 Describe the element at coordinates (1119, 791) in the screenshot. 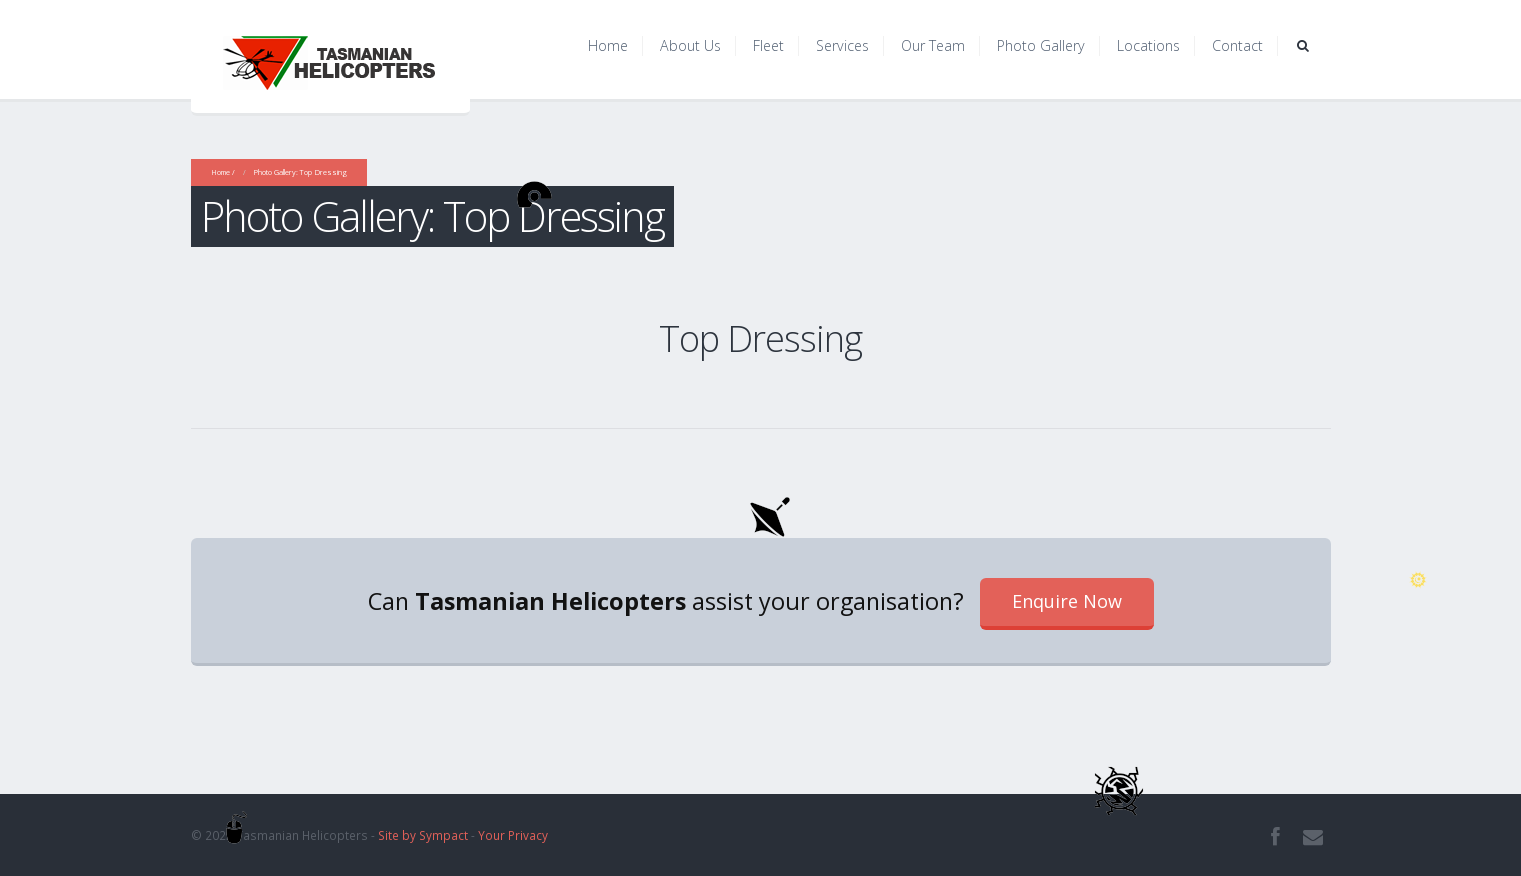

I see `indicates an unstable or volatile item in inventory` at that location.